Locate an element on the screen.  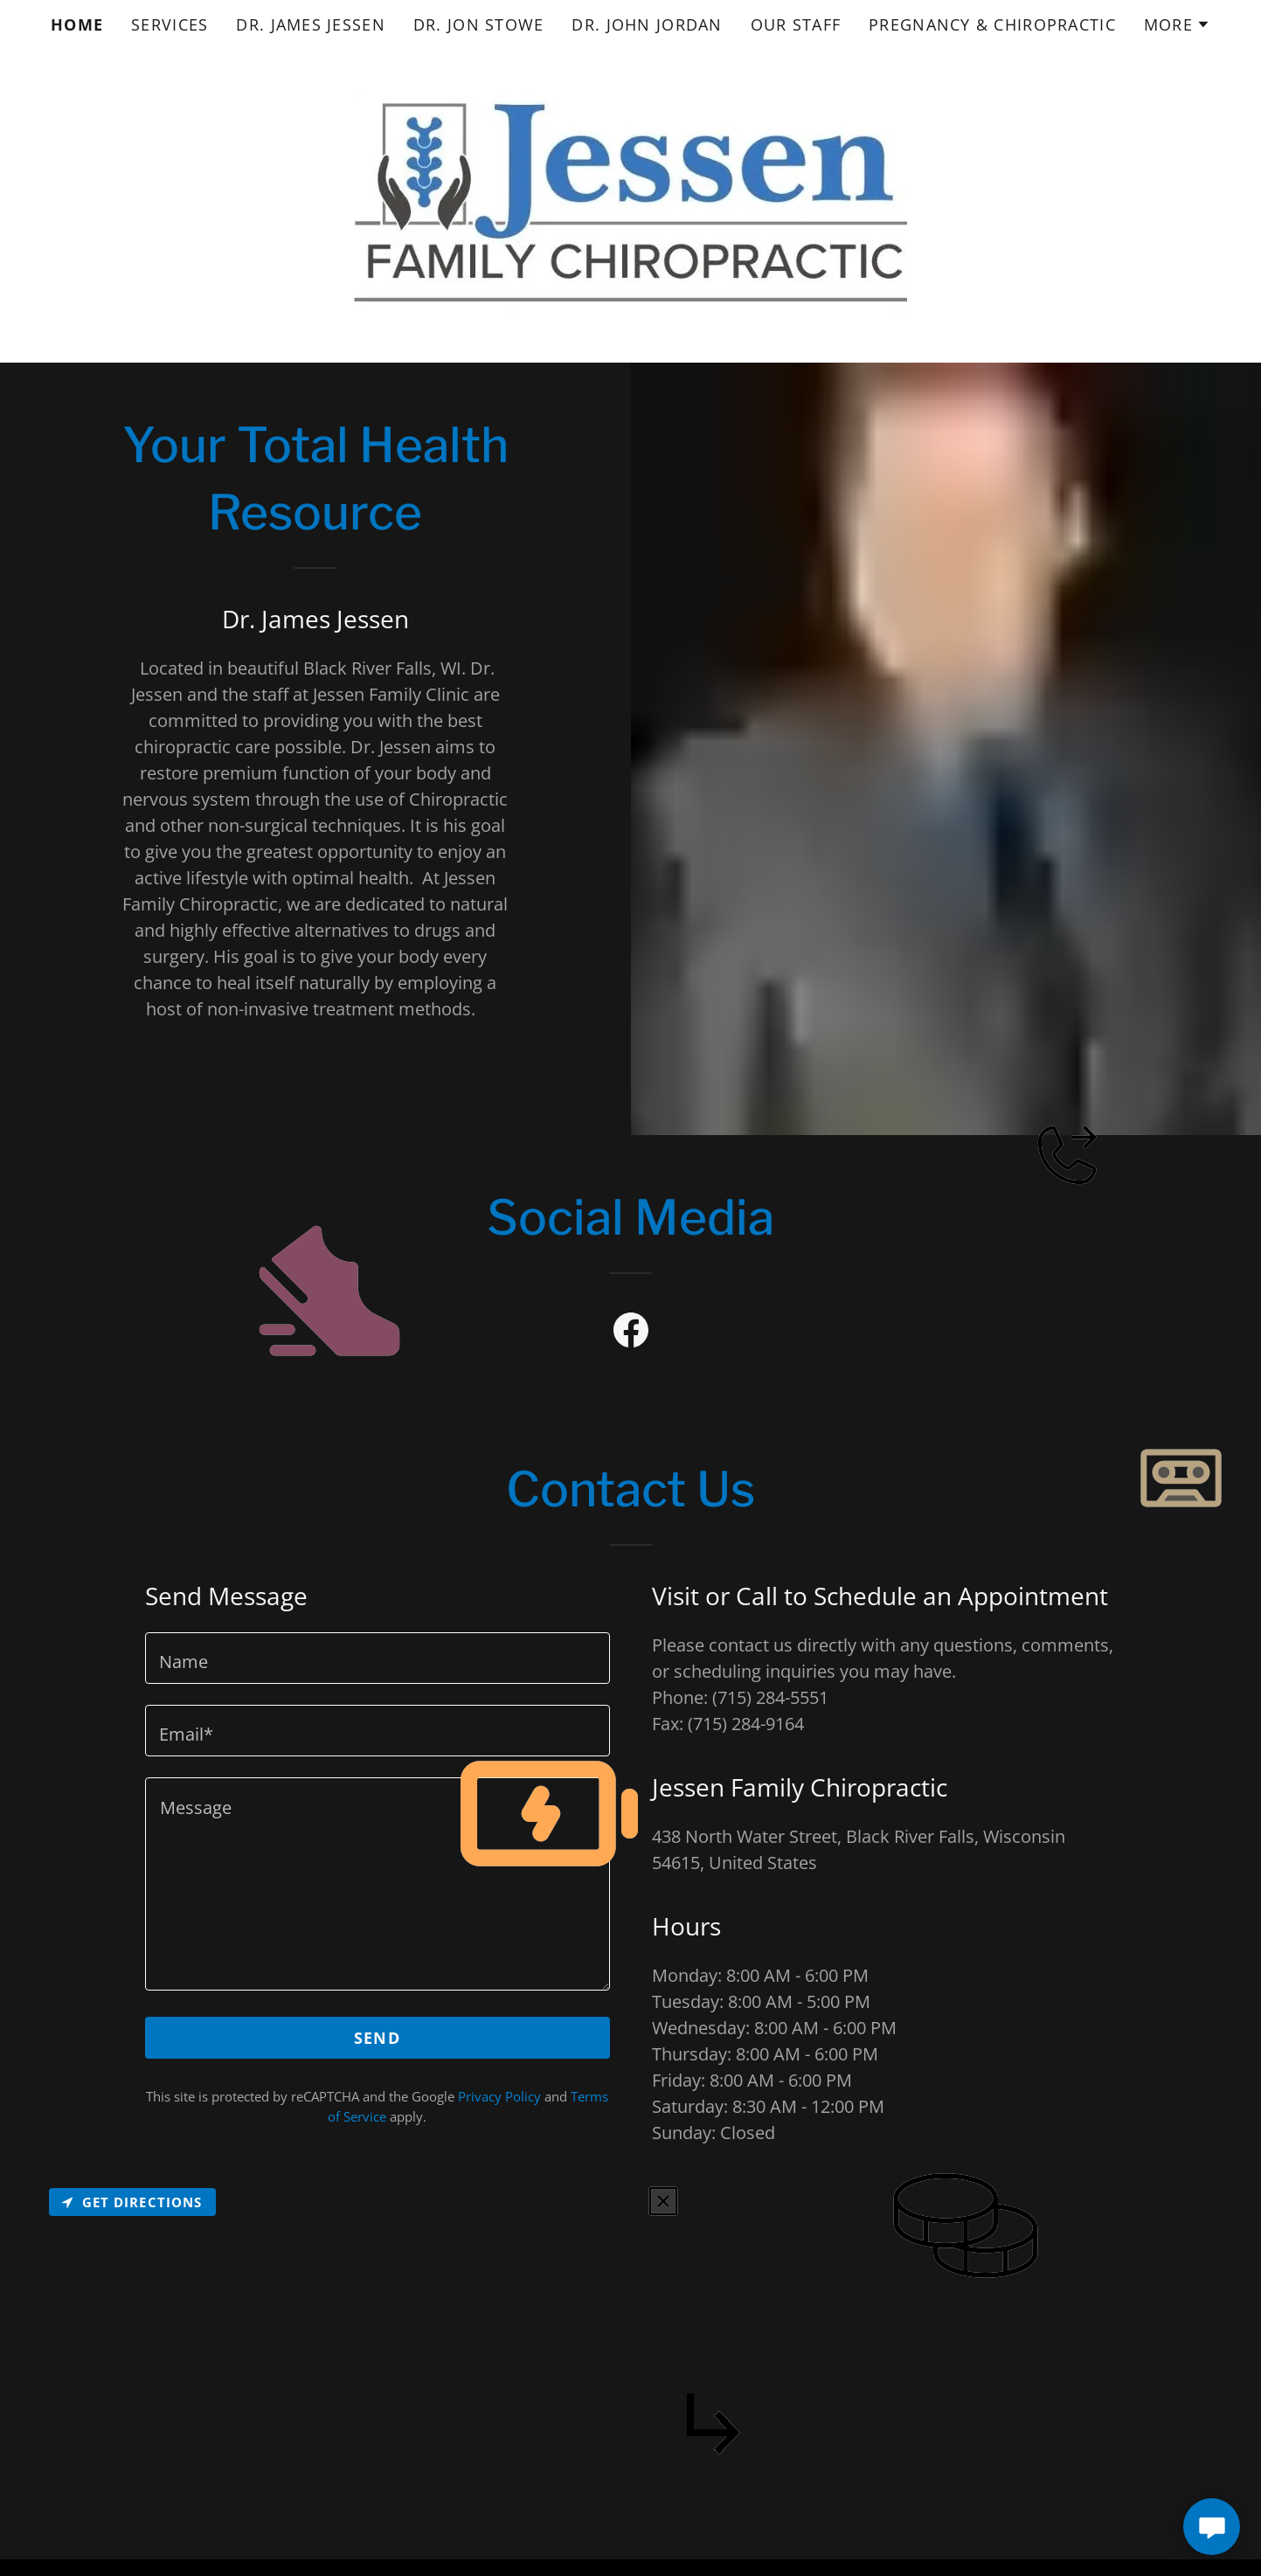
transfer an active call is located at coordinates (1068, 1153).